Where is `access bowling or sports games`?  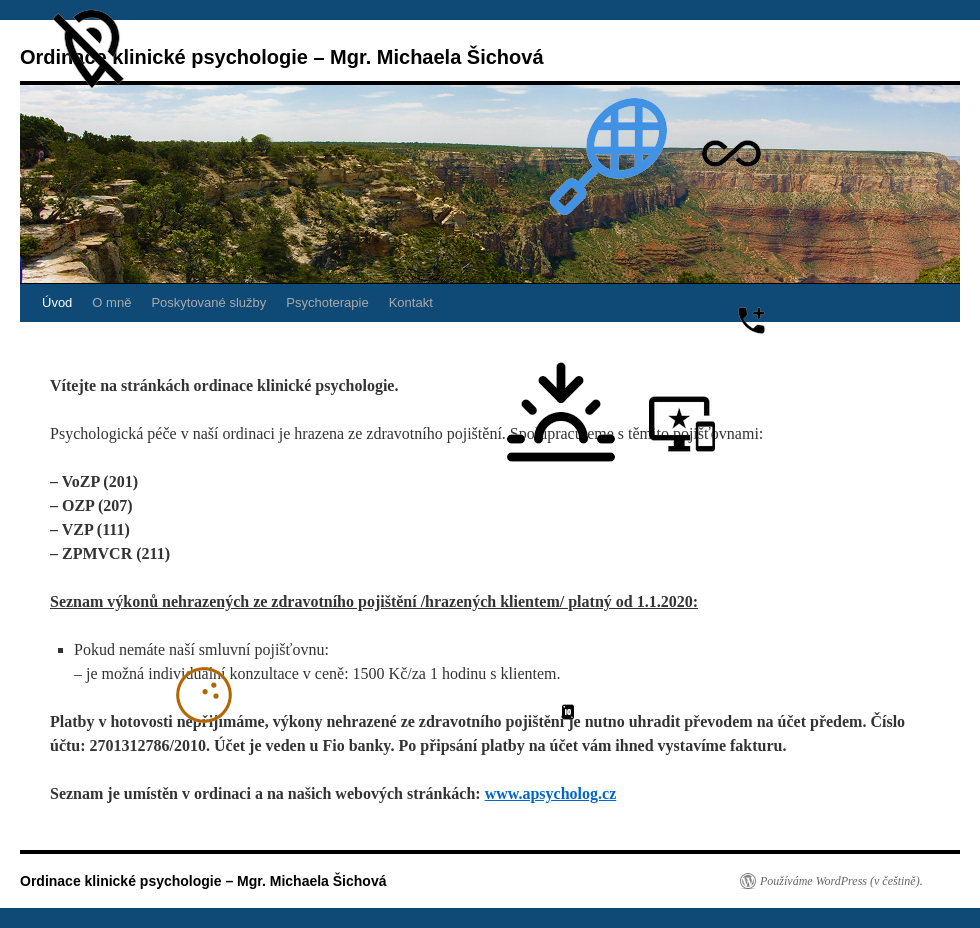 access bowling or sports games is located at coordinates (204, 695).